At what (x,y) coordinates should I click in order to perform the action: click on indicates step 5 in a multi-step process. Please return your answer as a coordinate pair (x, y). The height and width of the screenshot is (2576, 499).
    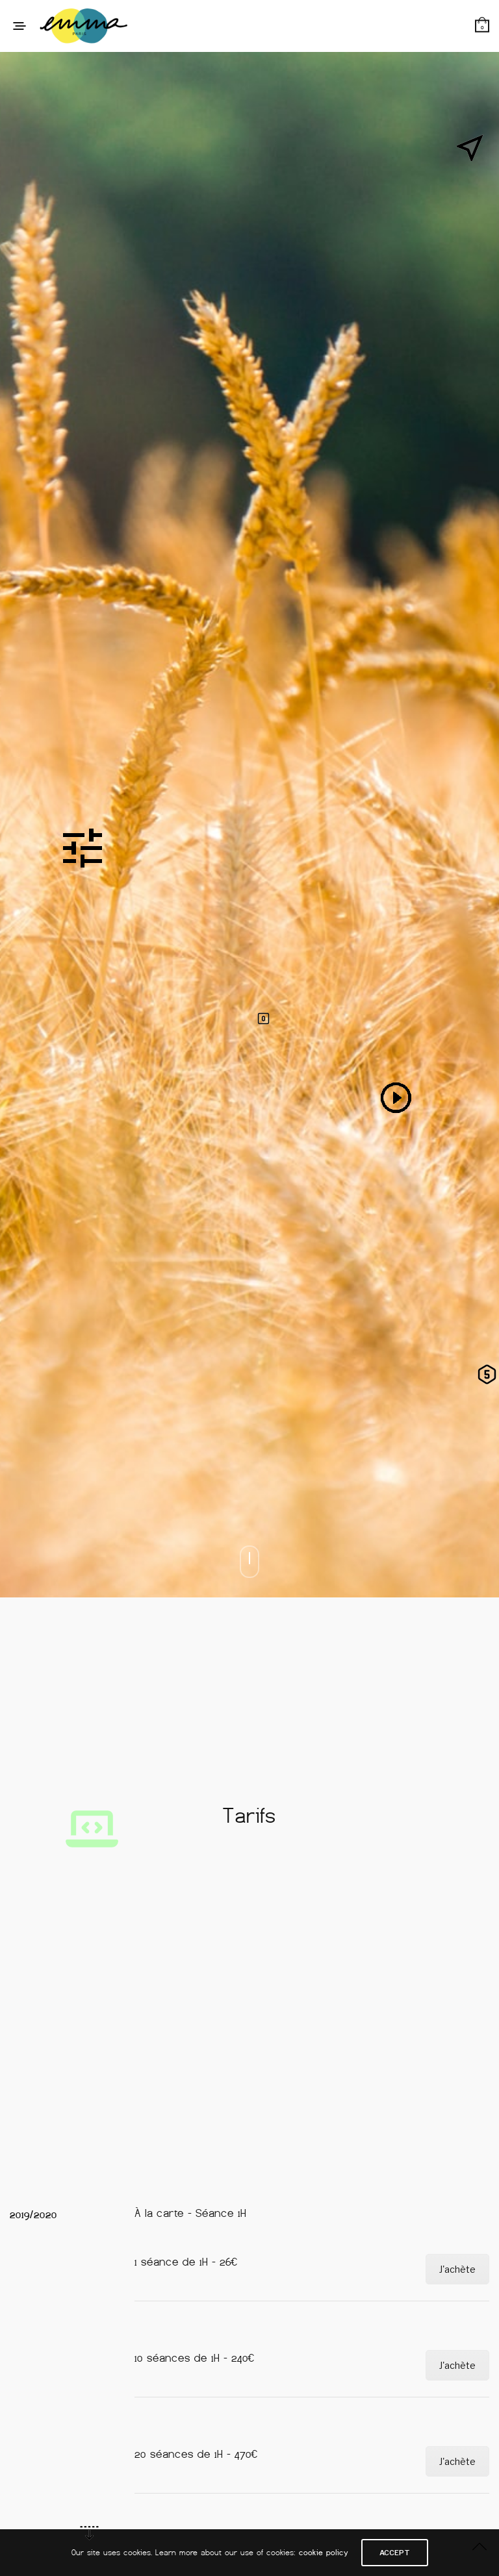
    Looking at the image, I should click on (487, 1374).